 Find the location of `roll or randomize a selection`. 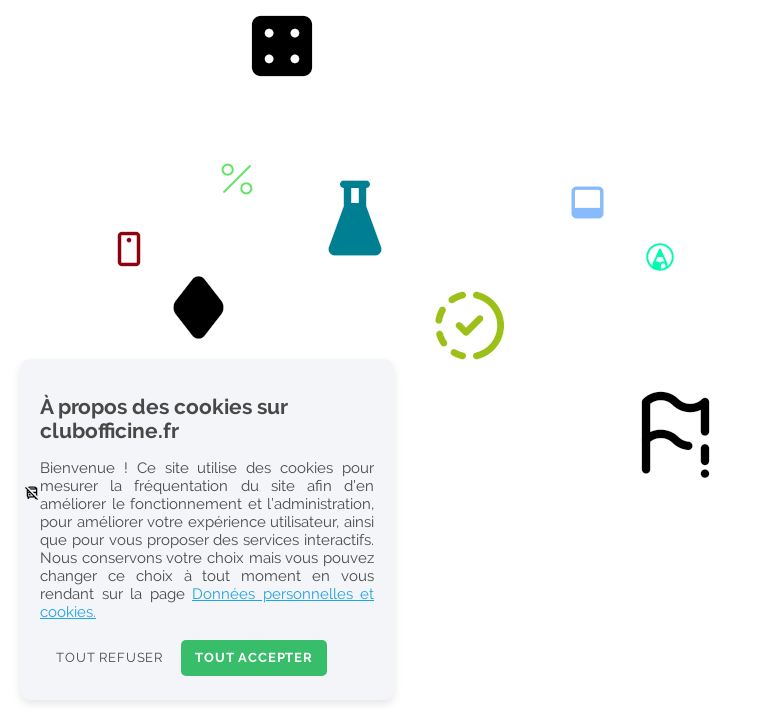

roll or randomize a selection is located at coordinates (282, 46).